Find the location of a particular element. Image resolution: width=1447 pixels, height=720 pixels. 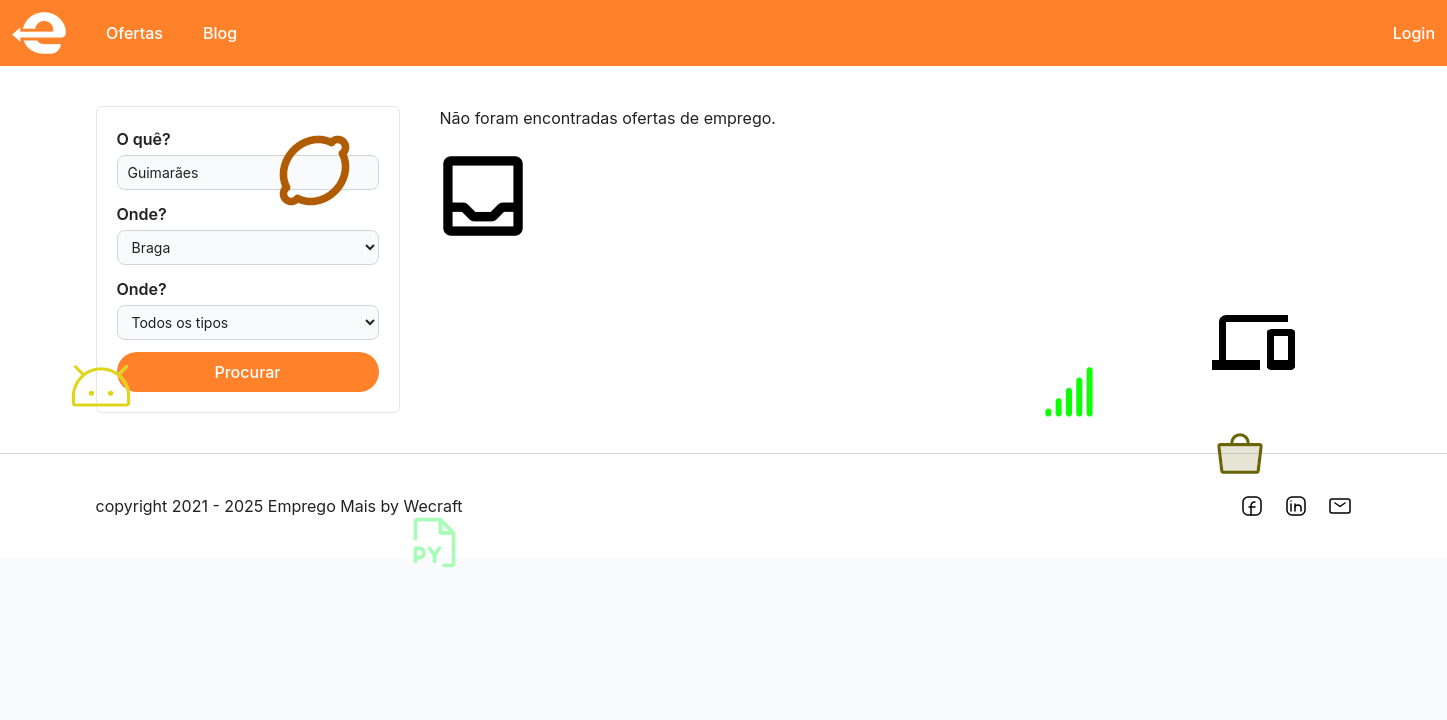

view inbox or incoming items is located at coordinates (483, 196).